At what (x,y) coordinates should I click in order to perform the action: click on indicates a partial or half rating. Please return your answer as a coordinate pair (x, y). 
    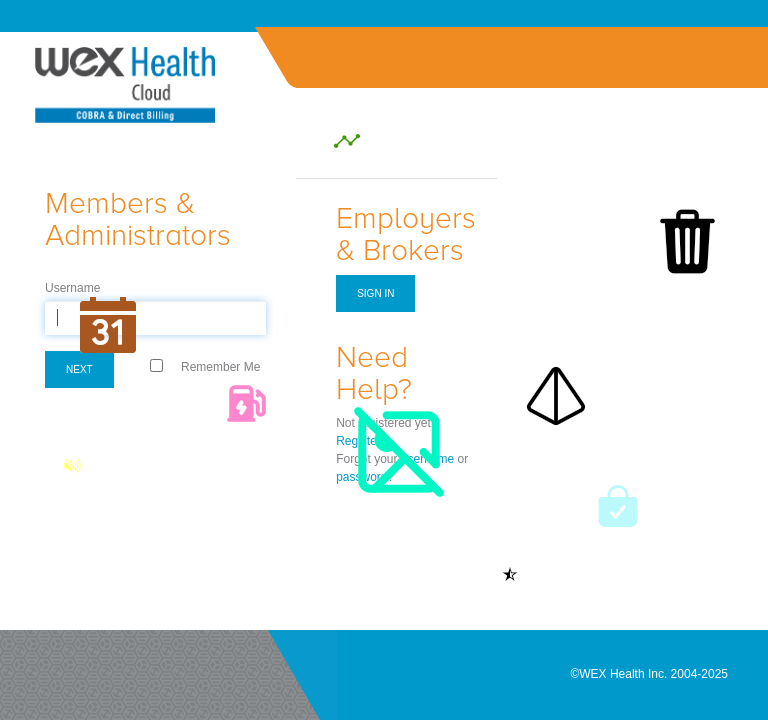
    Looking at the image, I should click on (510, 574).